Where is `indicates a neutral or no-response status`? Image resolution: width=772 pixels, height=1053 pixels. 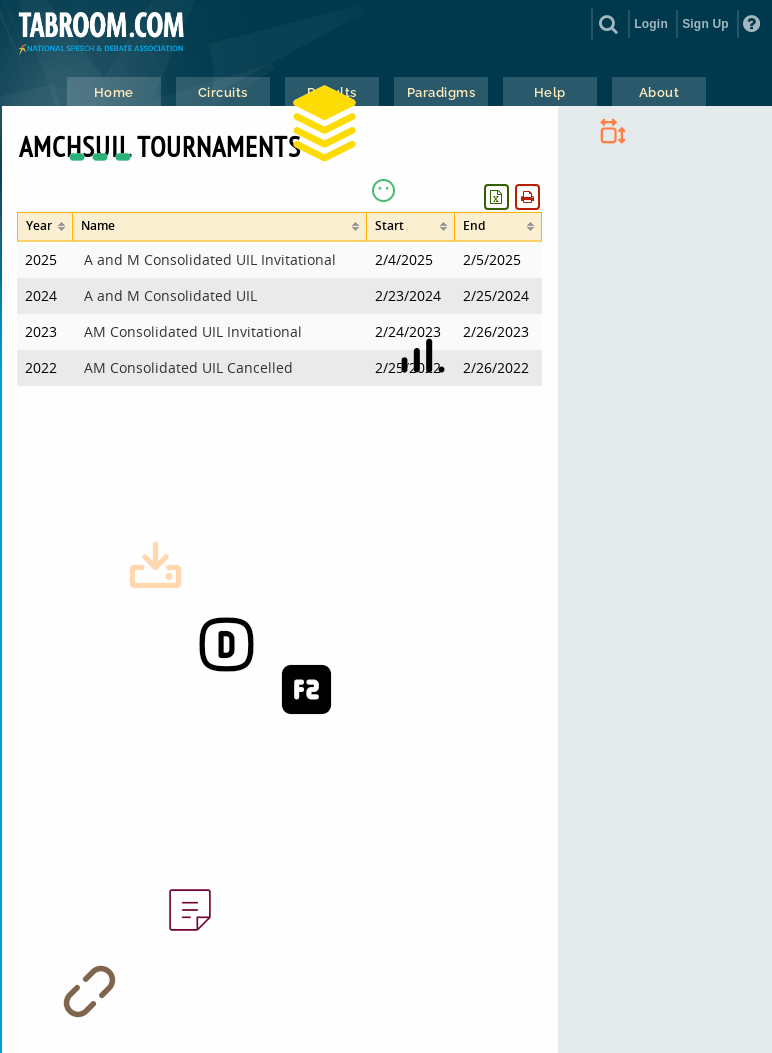
indicates a neutral or no-response status is located at coordinates (383, 190).